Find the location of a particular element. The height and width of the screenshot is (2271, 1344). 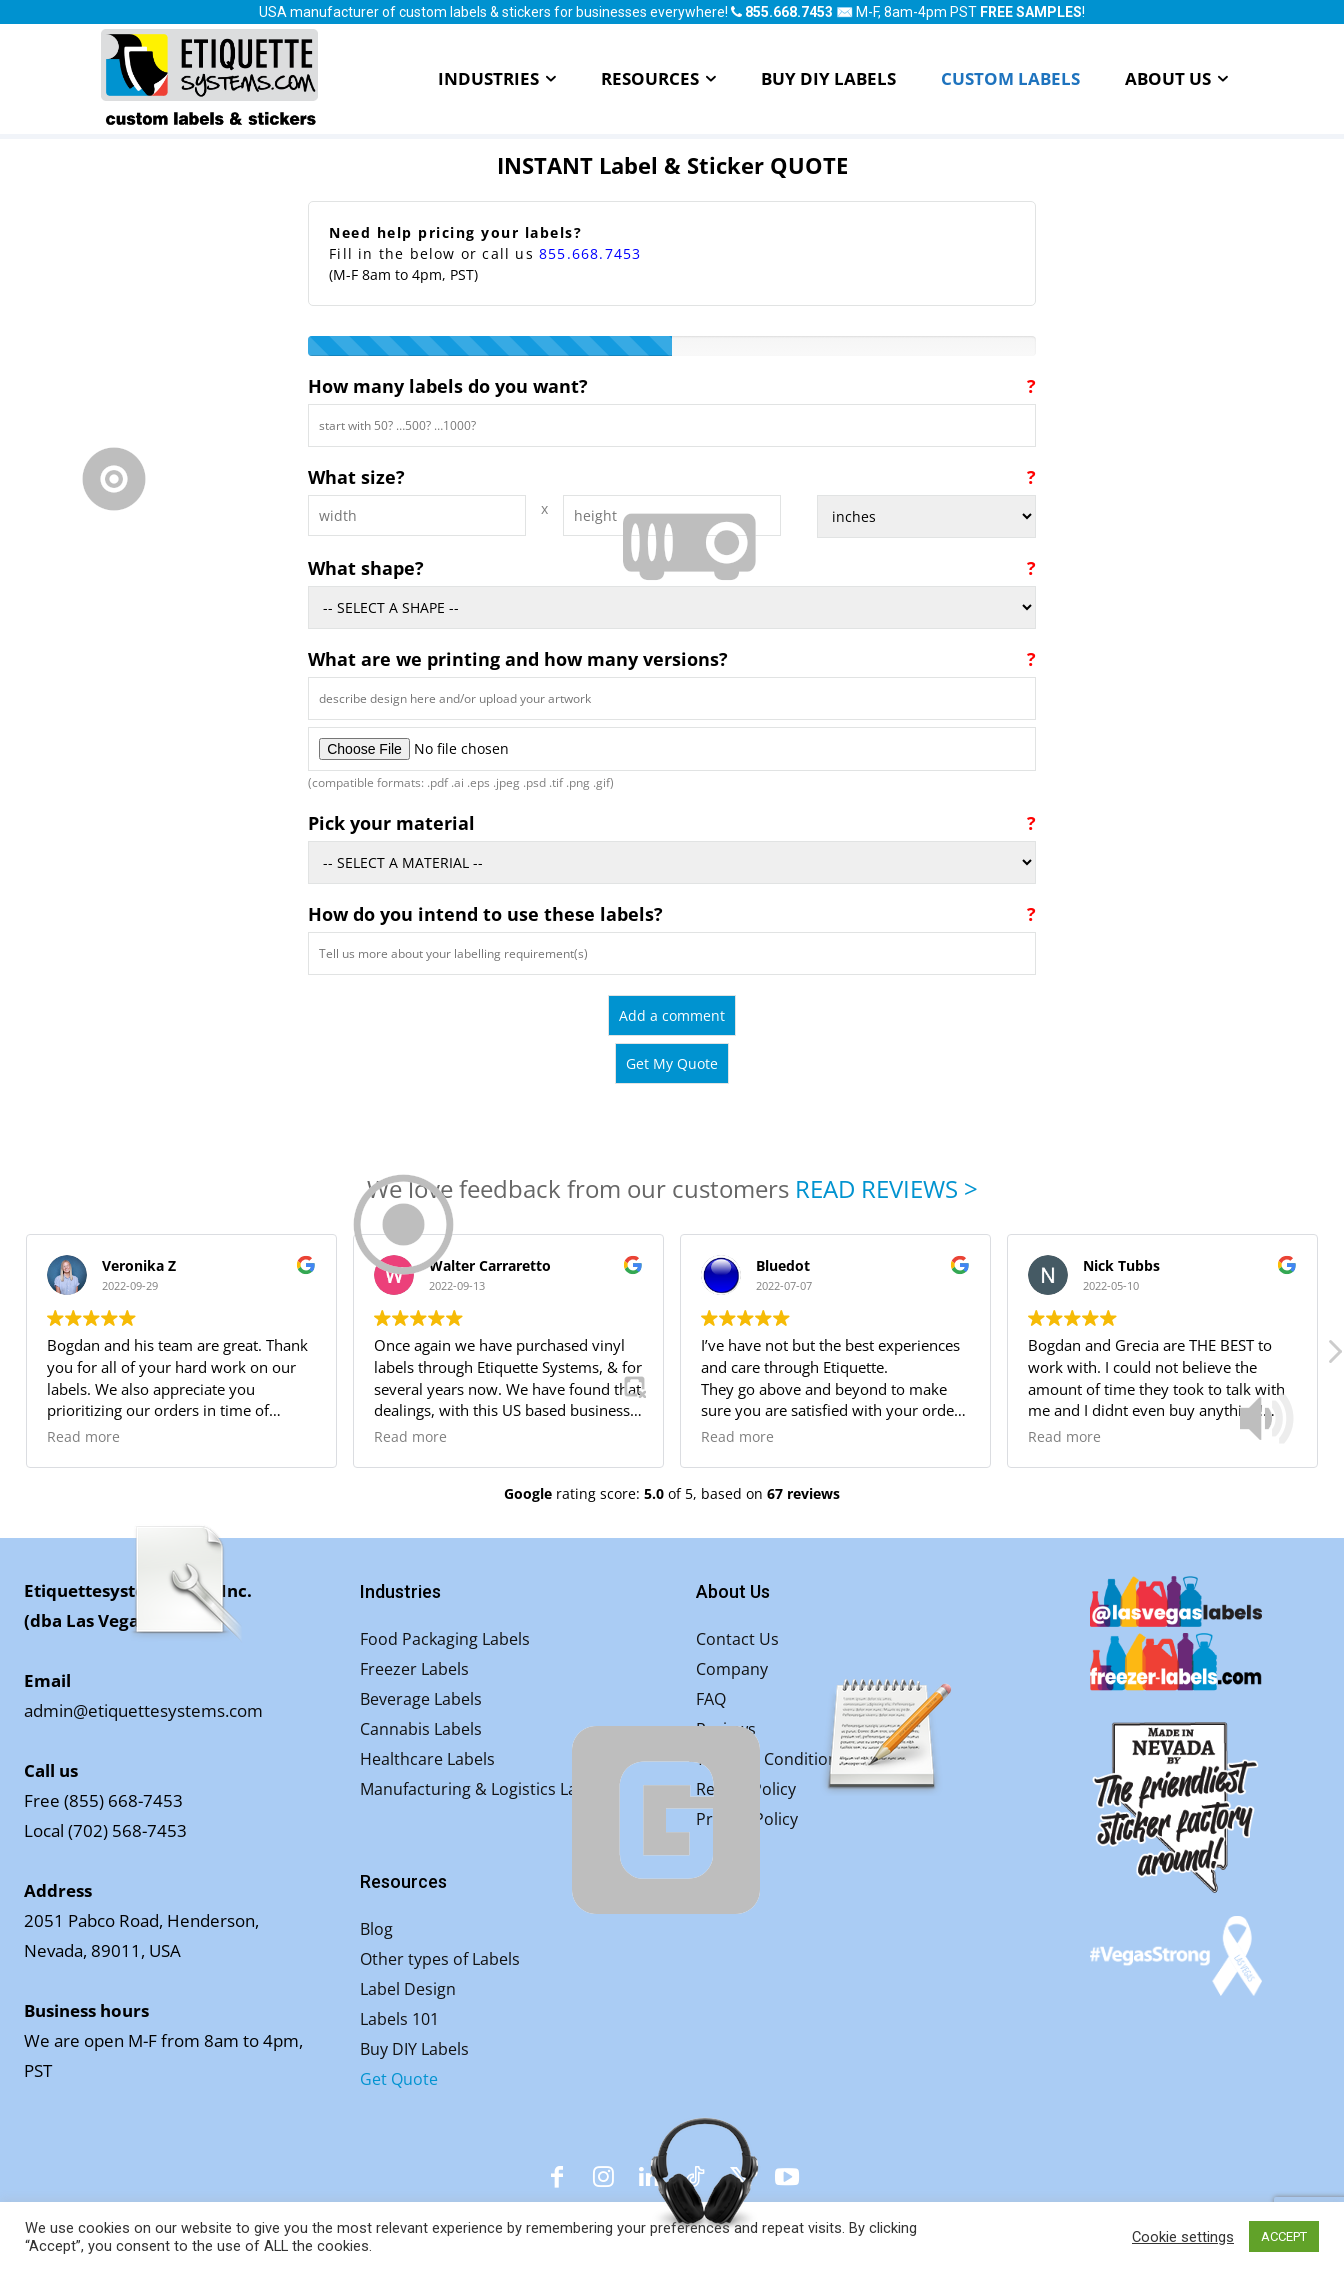

audio CD or optical disc media is located at coordinates (114, 479).